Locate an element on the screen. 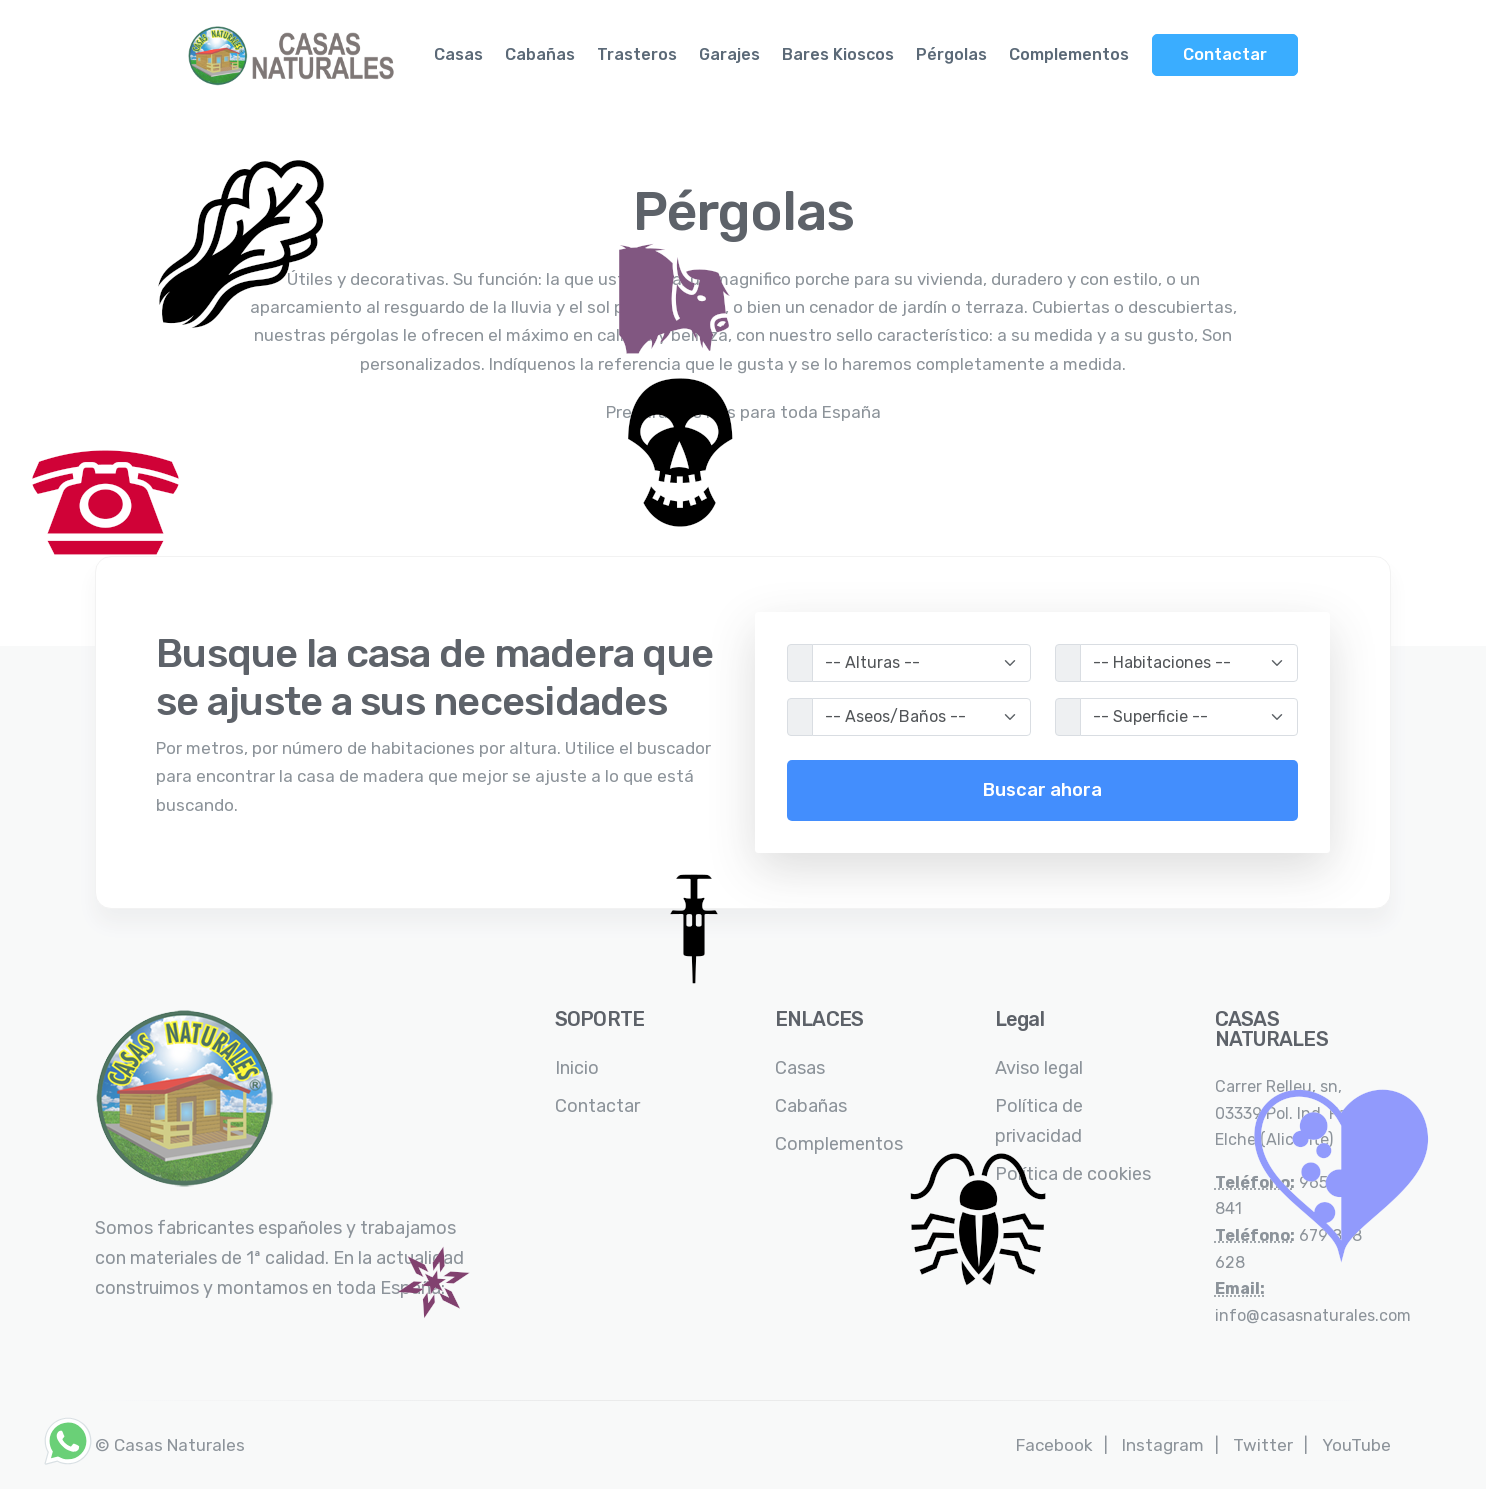 The height and width of the screenshot is (1489, 1486). indicates partial health or damage in a game is located at coordinates (1341, 1175).